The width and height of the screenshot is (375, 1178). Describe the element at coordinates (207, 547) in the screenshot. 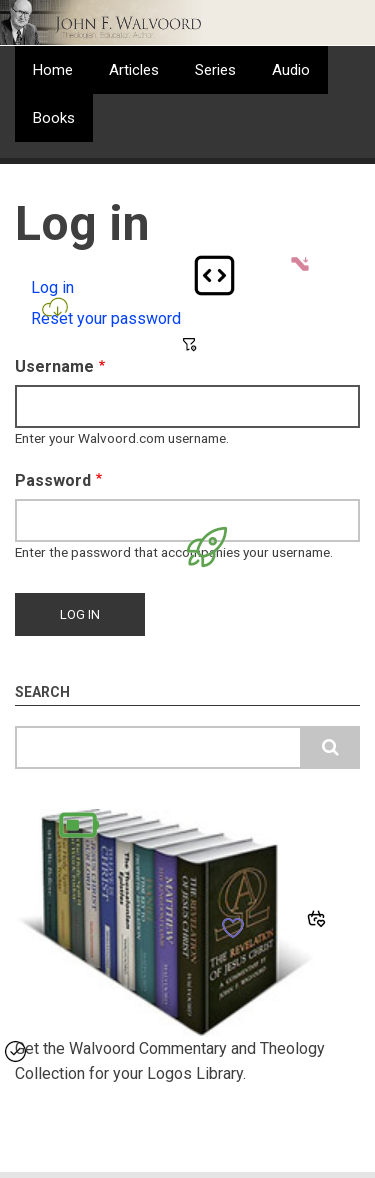

I see `launch or deploy a project` at that location.